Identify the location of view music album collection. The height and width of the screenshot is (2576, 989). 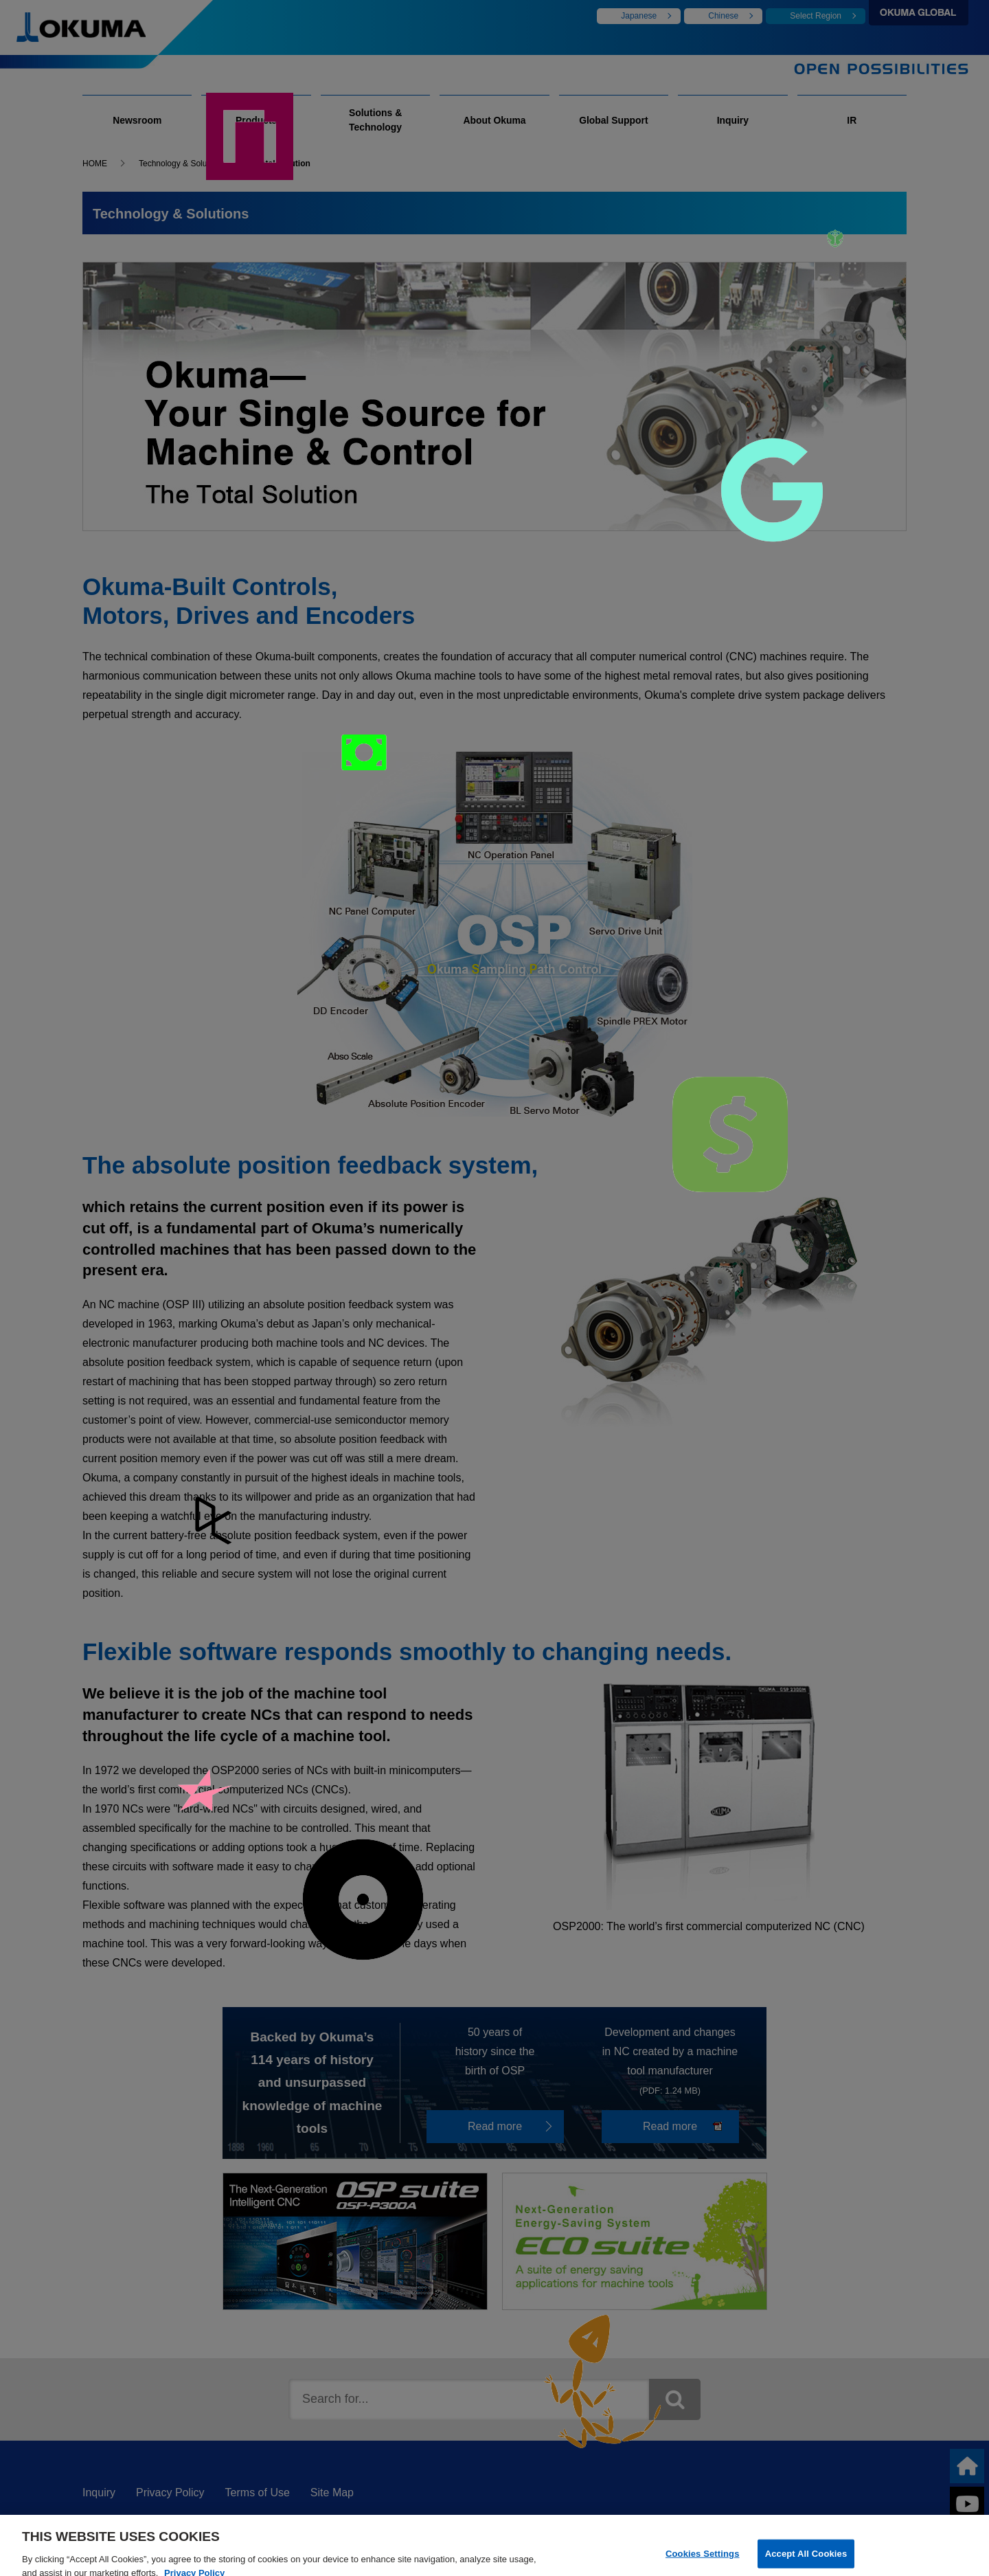
(363, 1899).